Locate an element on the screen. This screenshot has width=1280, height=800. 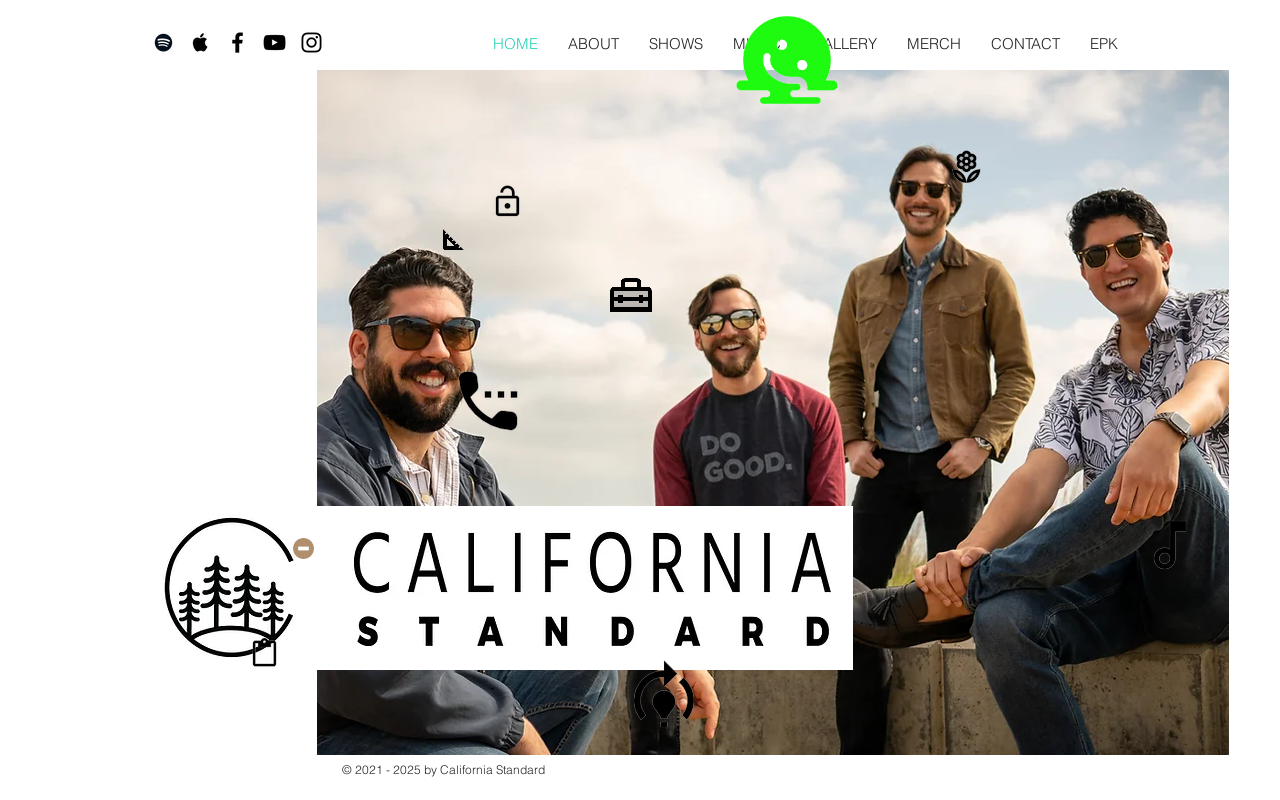
indicates something is overwhelmed or struggling is located at coordinates (787, 60).